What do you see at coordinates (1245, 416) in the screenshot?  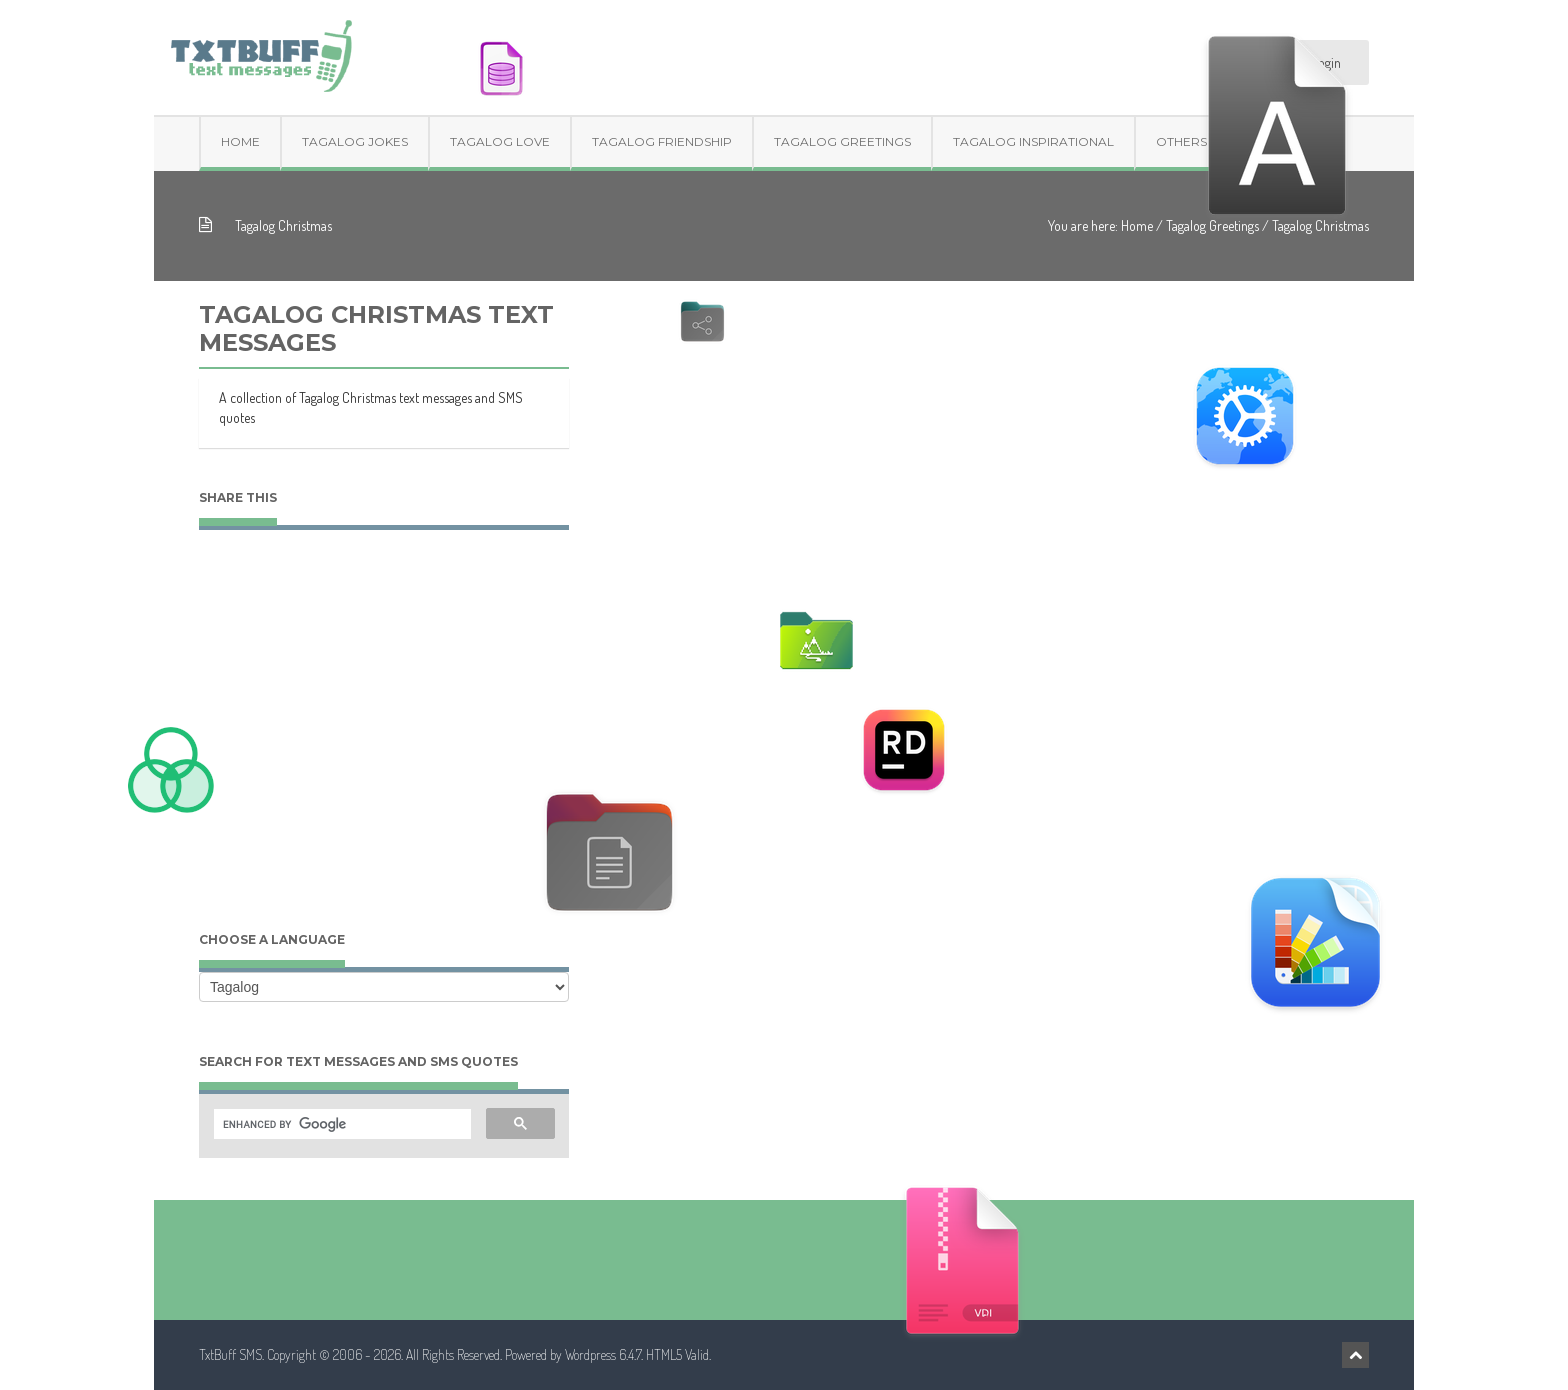 I see `configure VMware network settings` at bounding box center [1245, 416].